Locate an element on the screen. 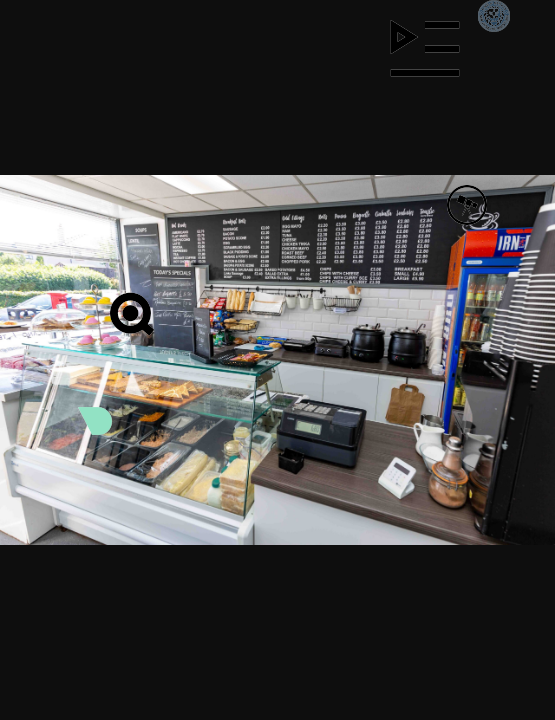  open Qlik analytics application is located at coordinates (132, 314).